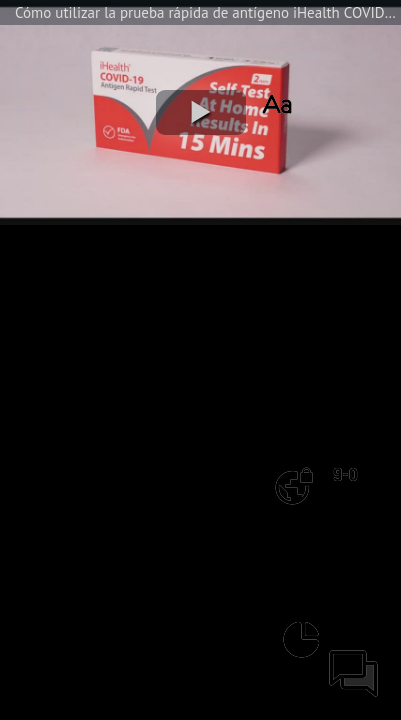  I want to click on view analytics or statistics, so click(301, 639).